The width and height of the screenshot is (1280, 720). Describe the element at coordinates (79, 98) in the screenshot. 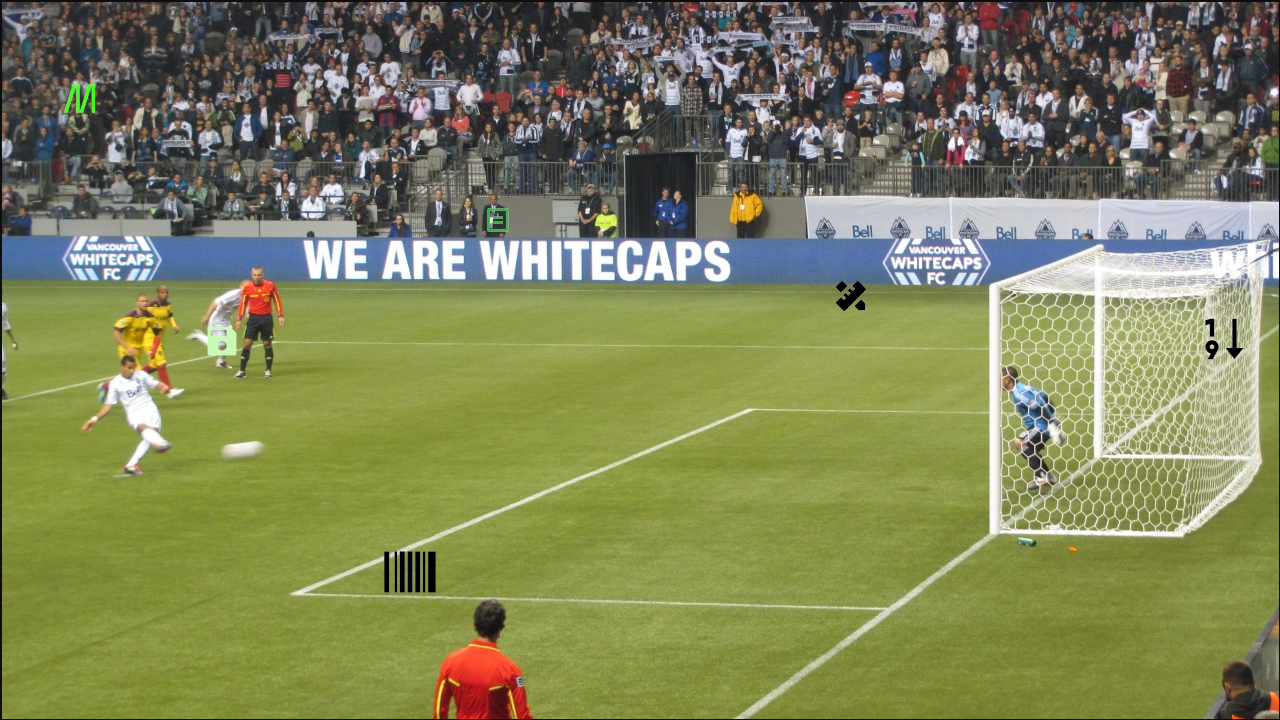

I see `visit MDN Web Docs for developer documentation` at that location.